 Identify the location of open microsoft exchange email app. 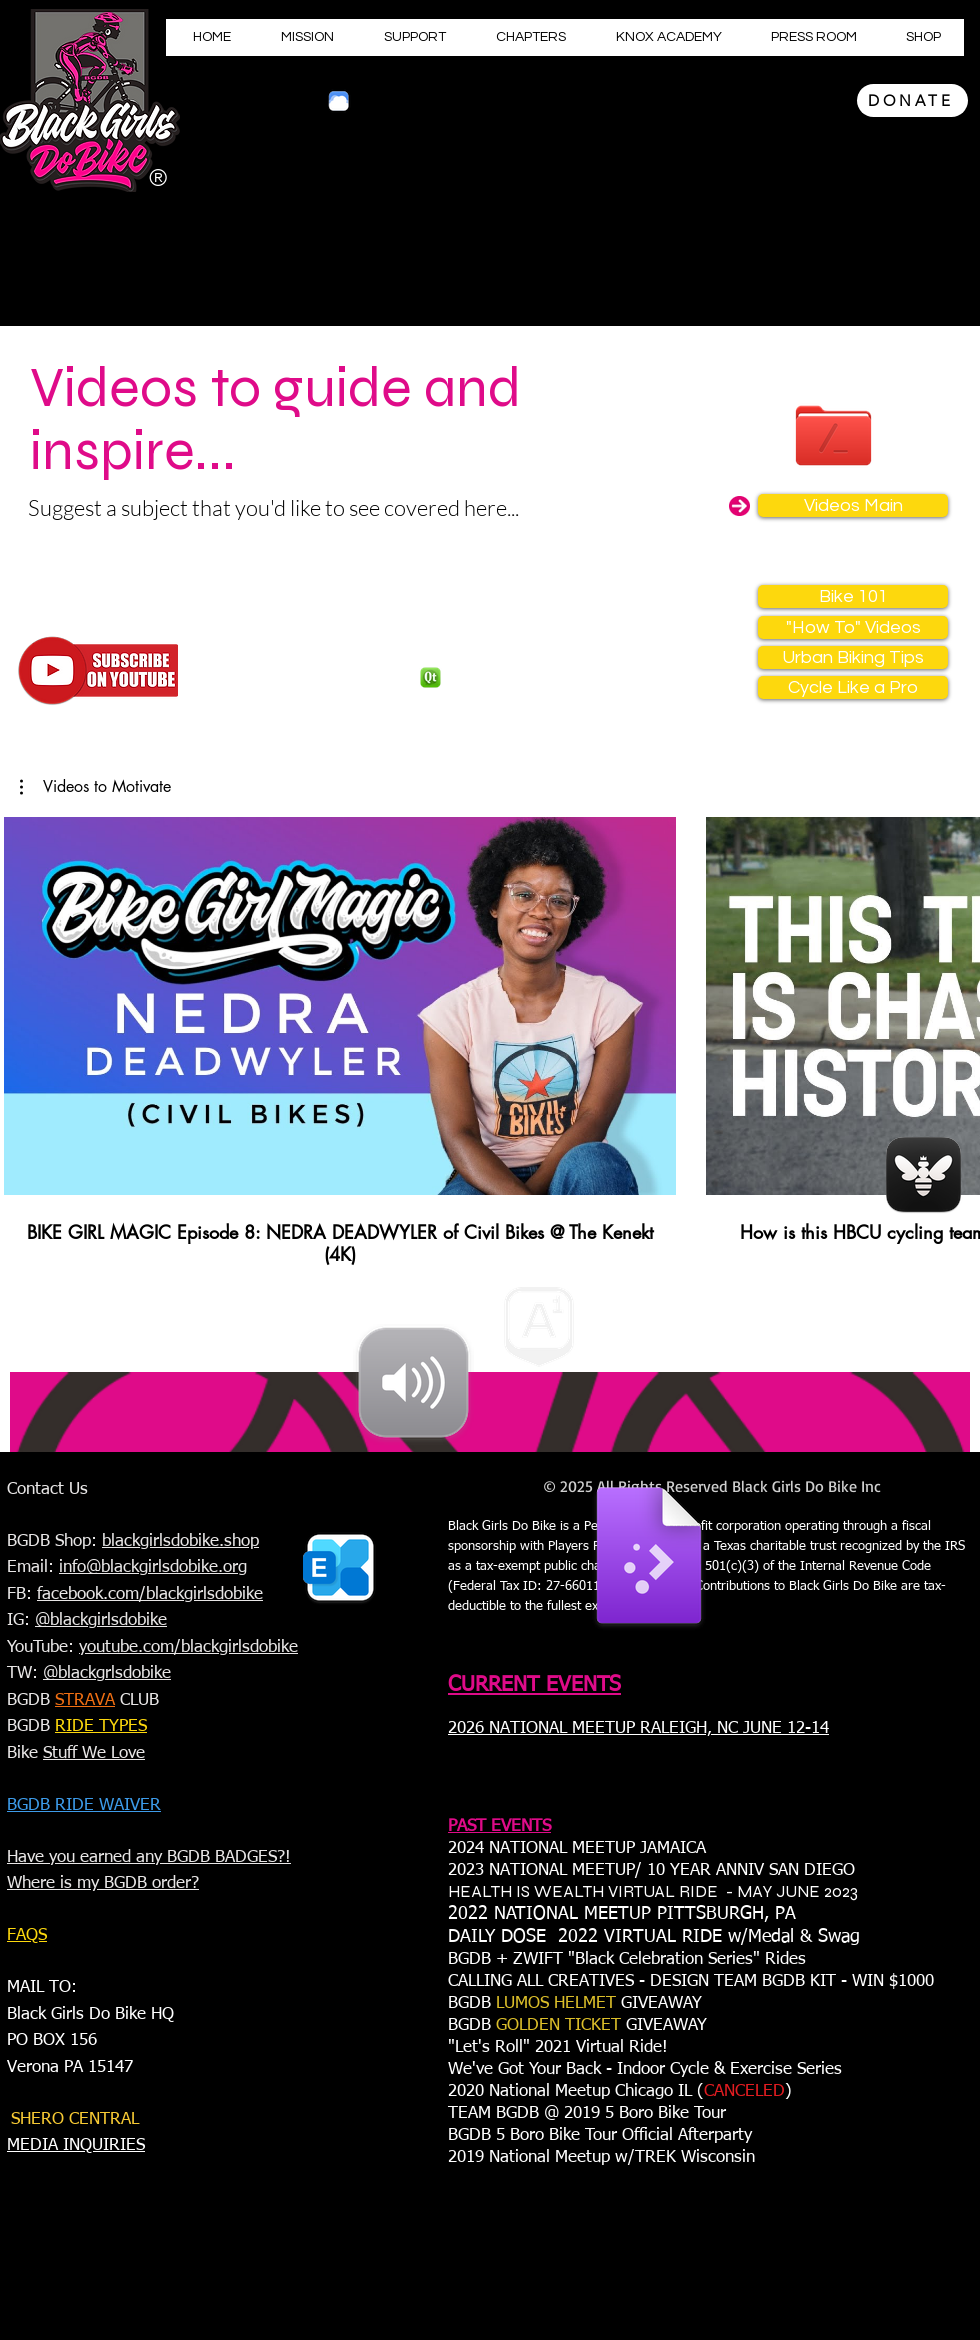
(340, 1567).